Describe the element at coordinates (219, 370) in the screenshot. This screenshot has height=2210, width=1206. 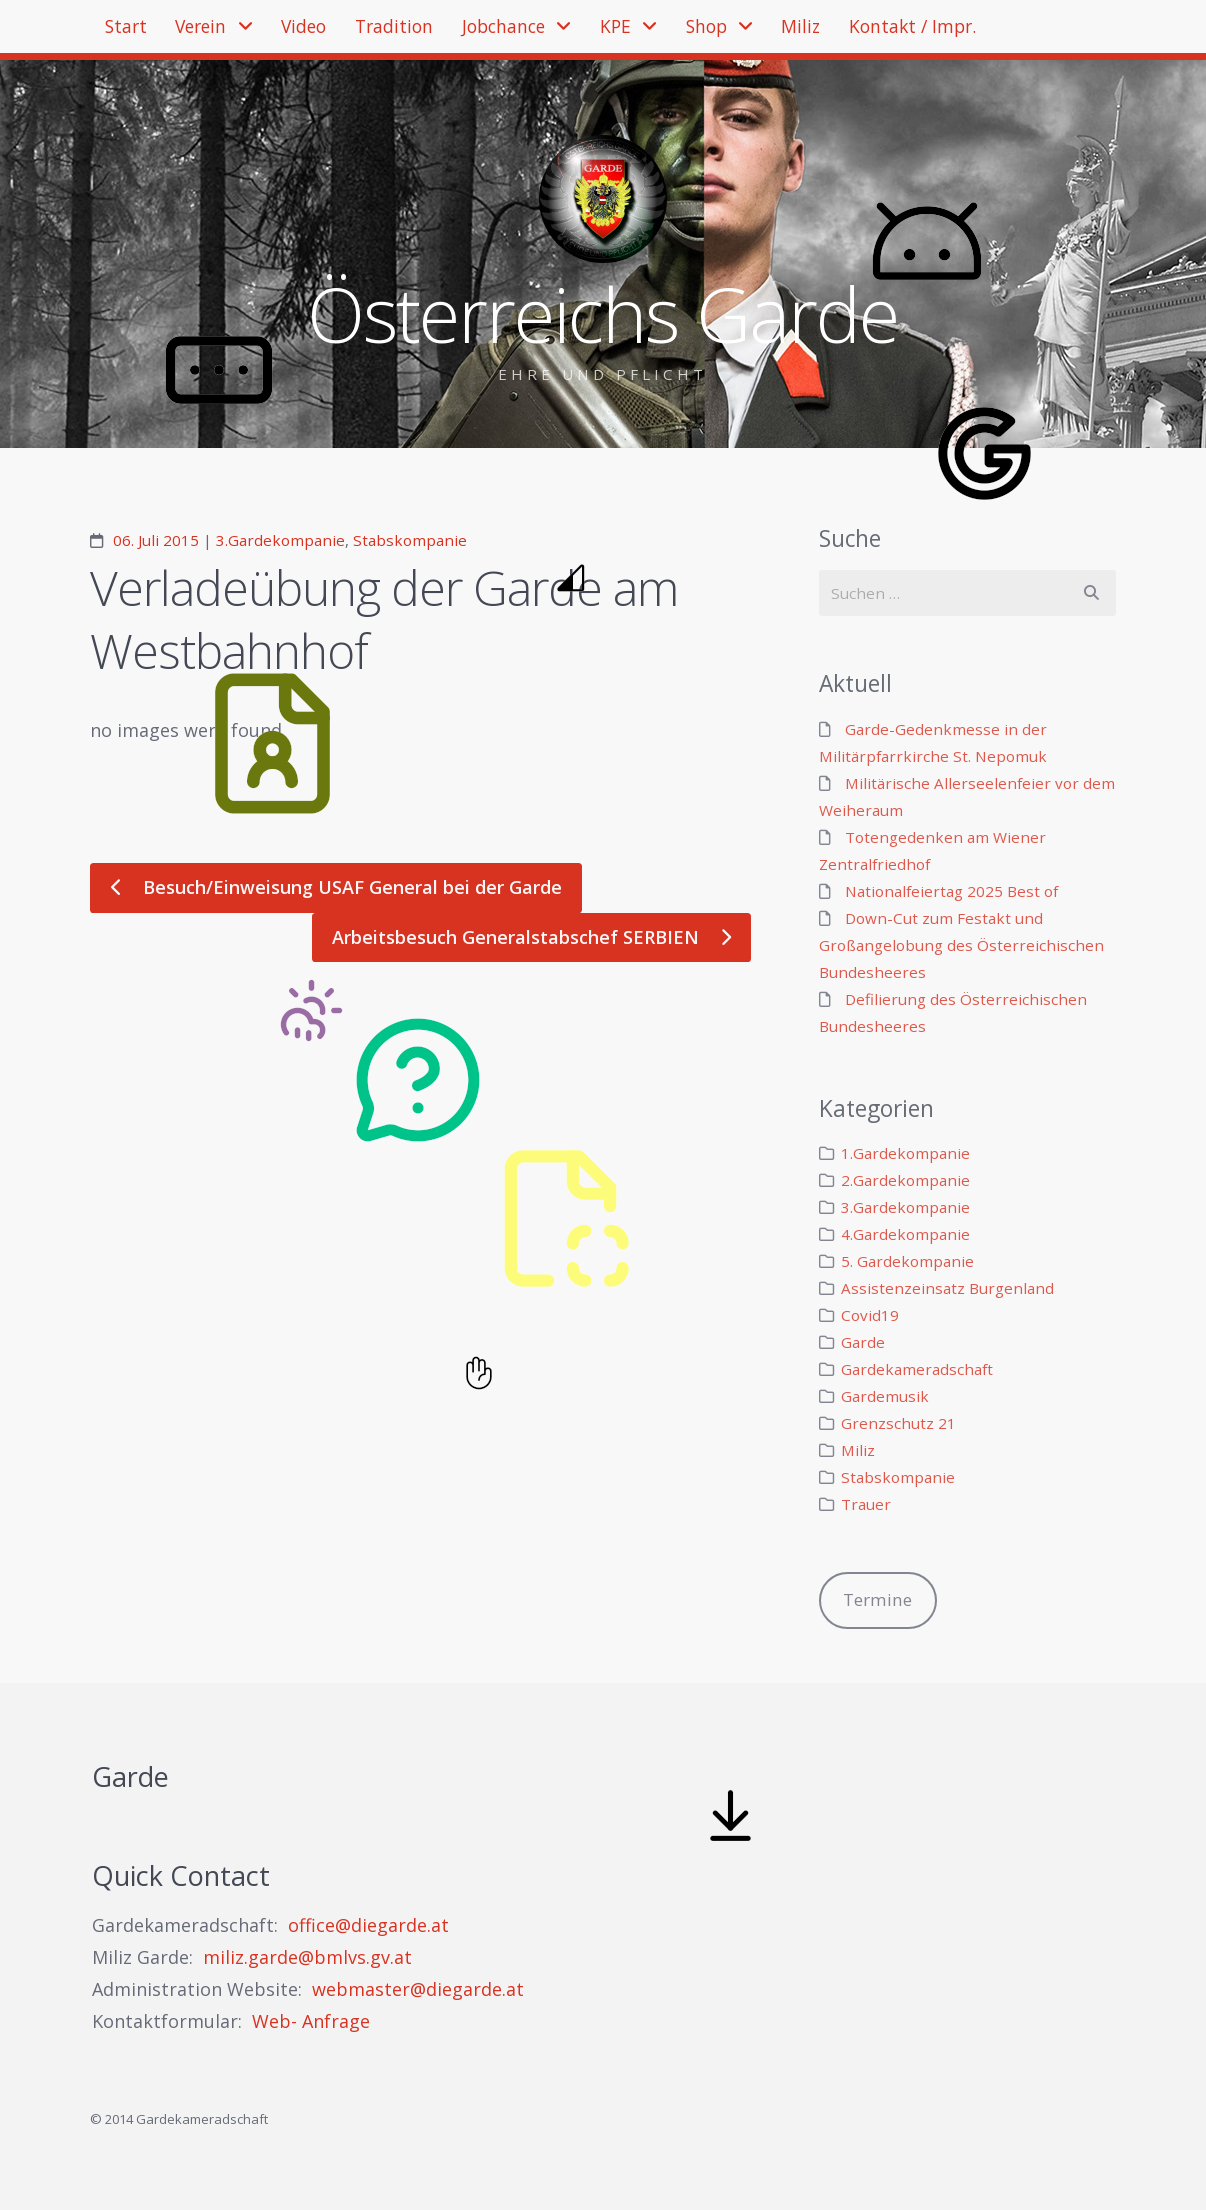
I see `indicates more options or actions available` at that location.